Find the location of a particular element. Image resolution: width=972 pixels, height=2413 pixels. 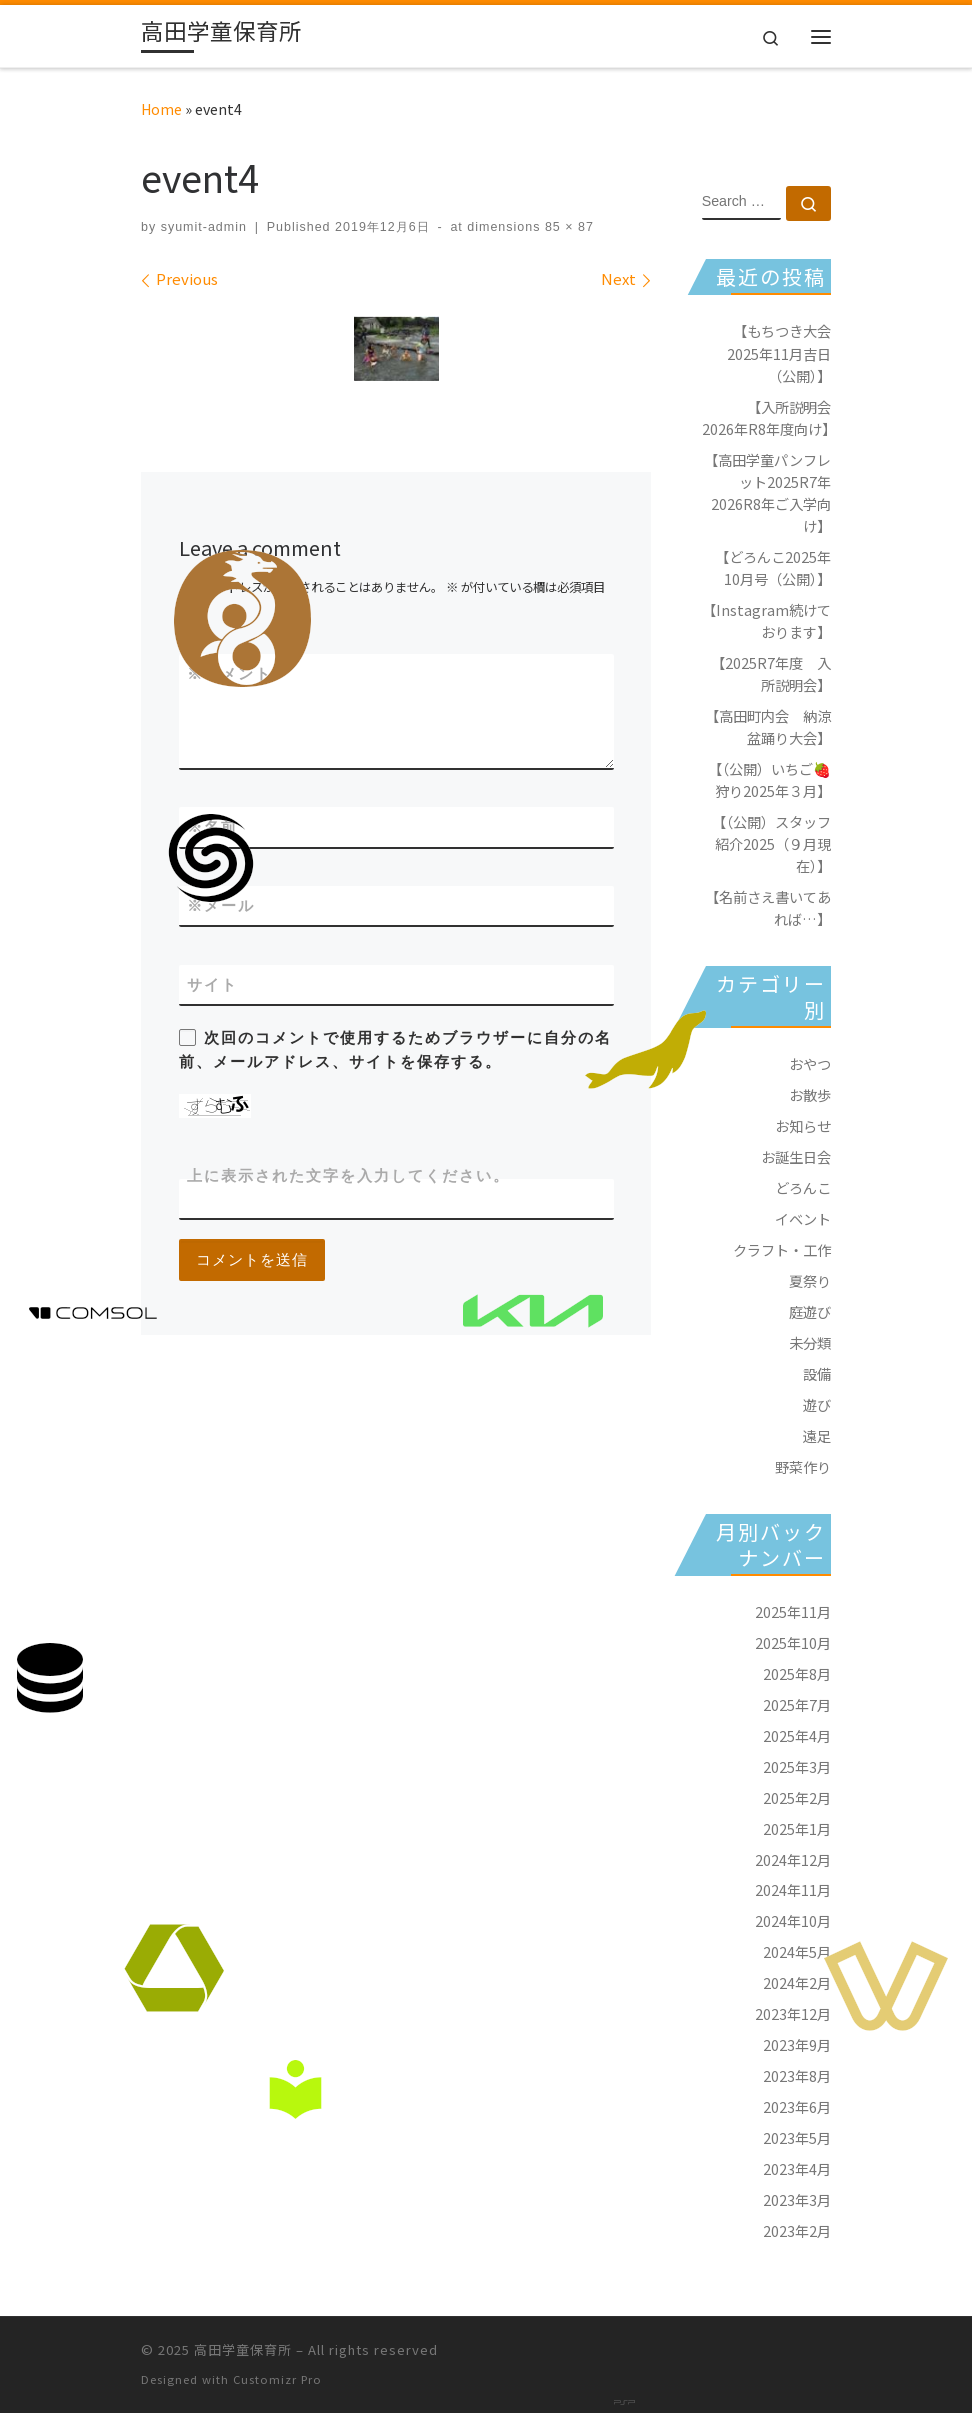

COMSOL multiphysics simulation software logo is located at coordinates (93, 1313).